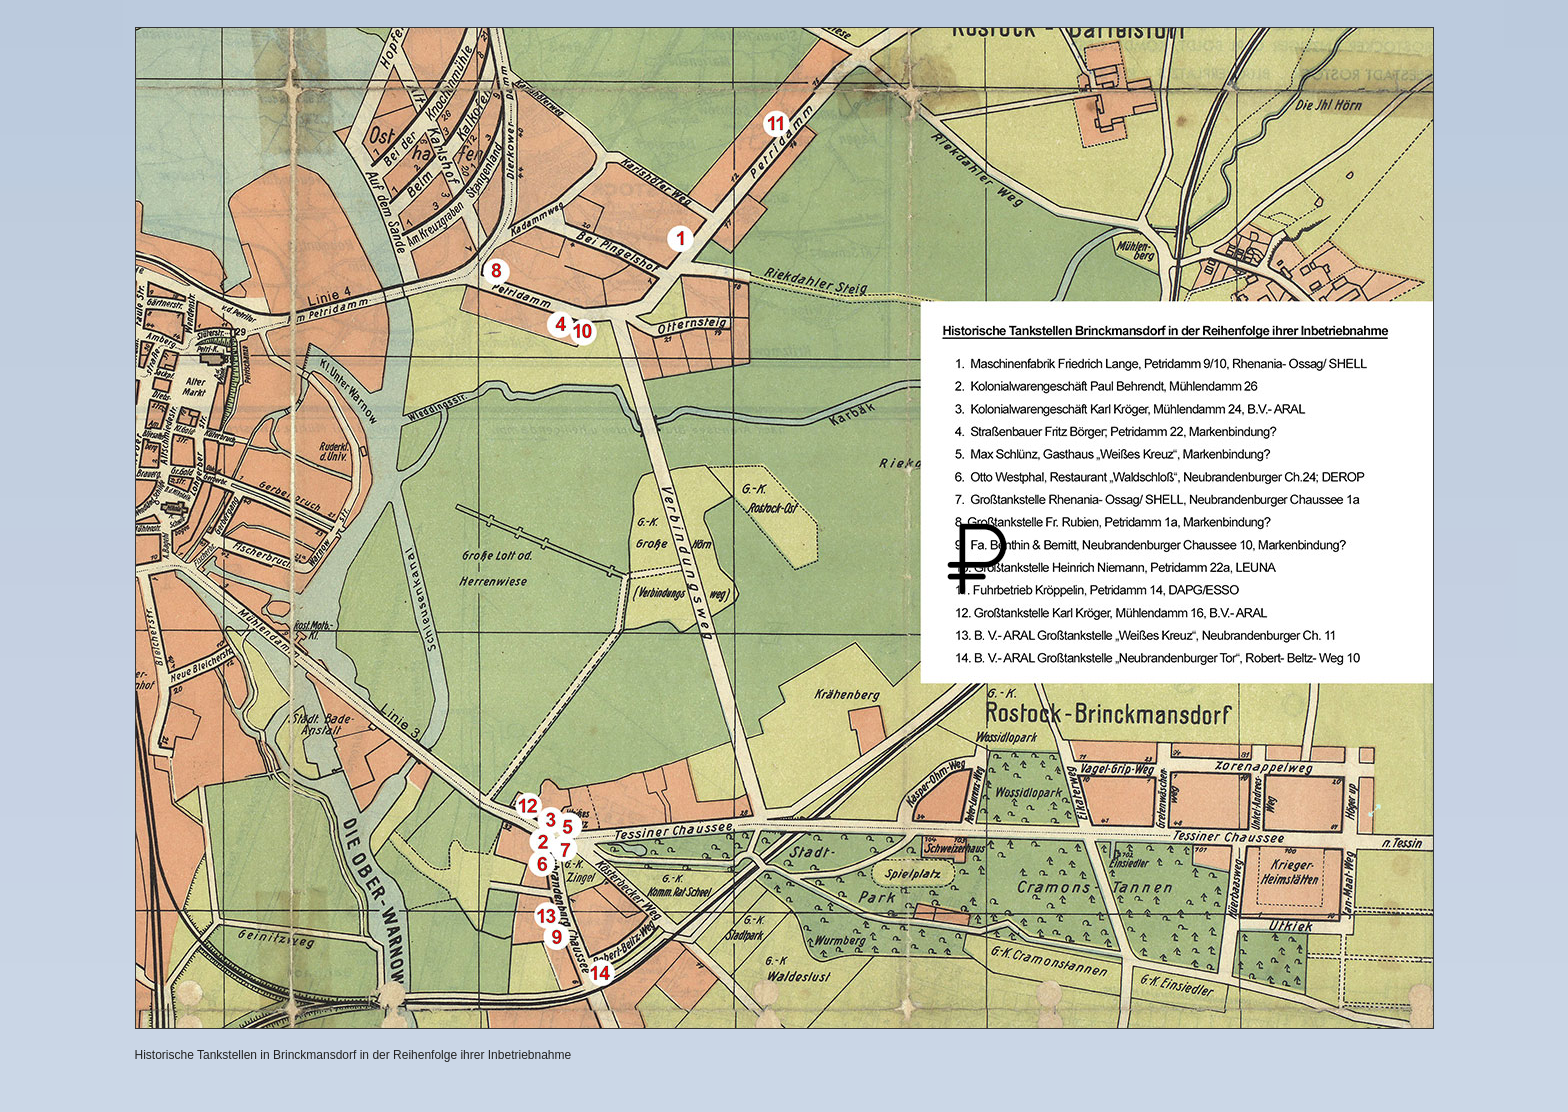  I want to click on view prices in russian rubles, so click(977, 559).